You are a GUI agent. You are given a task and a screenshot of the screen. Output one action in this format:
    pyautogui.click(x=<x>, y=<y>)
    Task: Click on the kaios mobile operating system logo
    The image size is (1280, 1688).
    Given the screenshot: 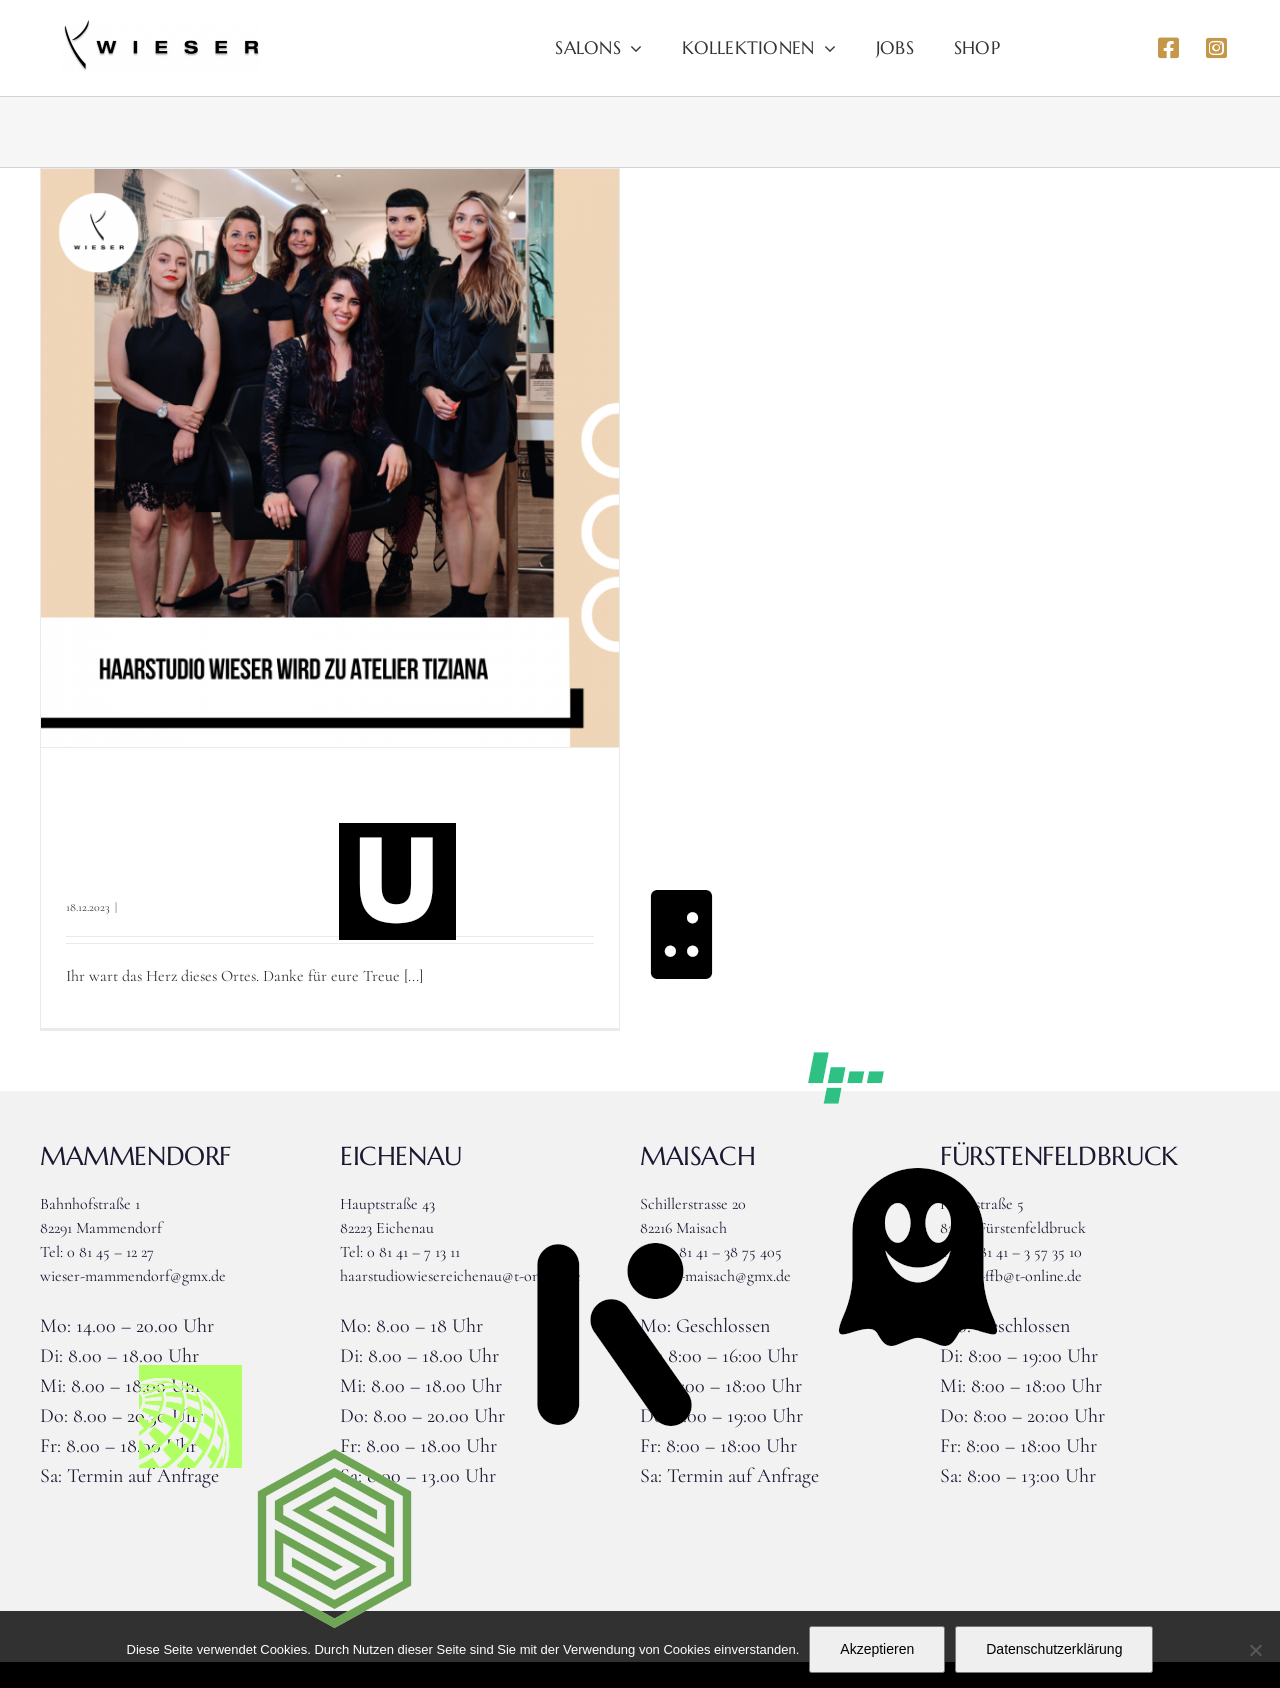 What is the action you would take?
    pyautogui.click(x=614, y=1334)
    